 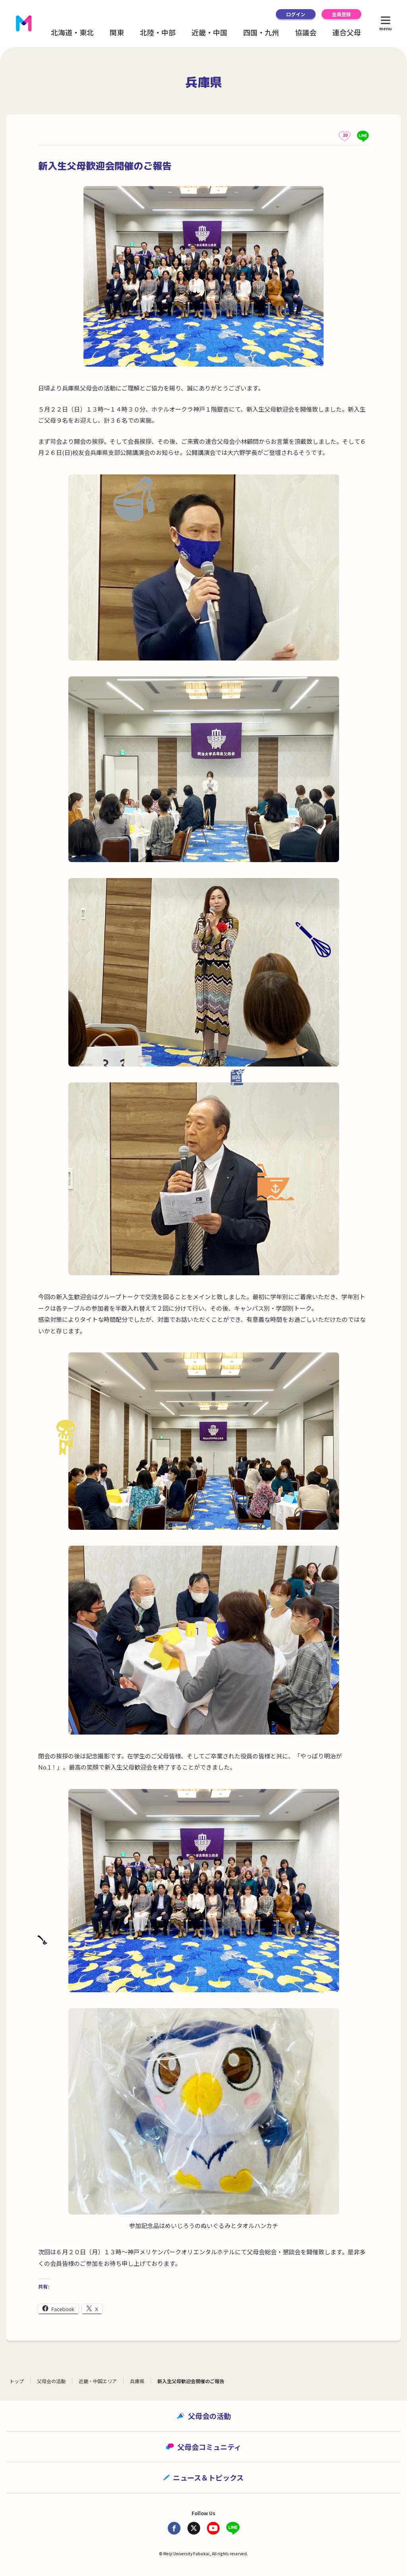 What do you see at coordinates (313, 940) in the screenshot?
I see `access cooking or baking tools` at bounding box center [313, 940].